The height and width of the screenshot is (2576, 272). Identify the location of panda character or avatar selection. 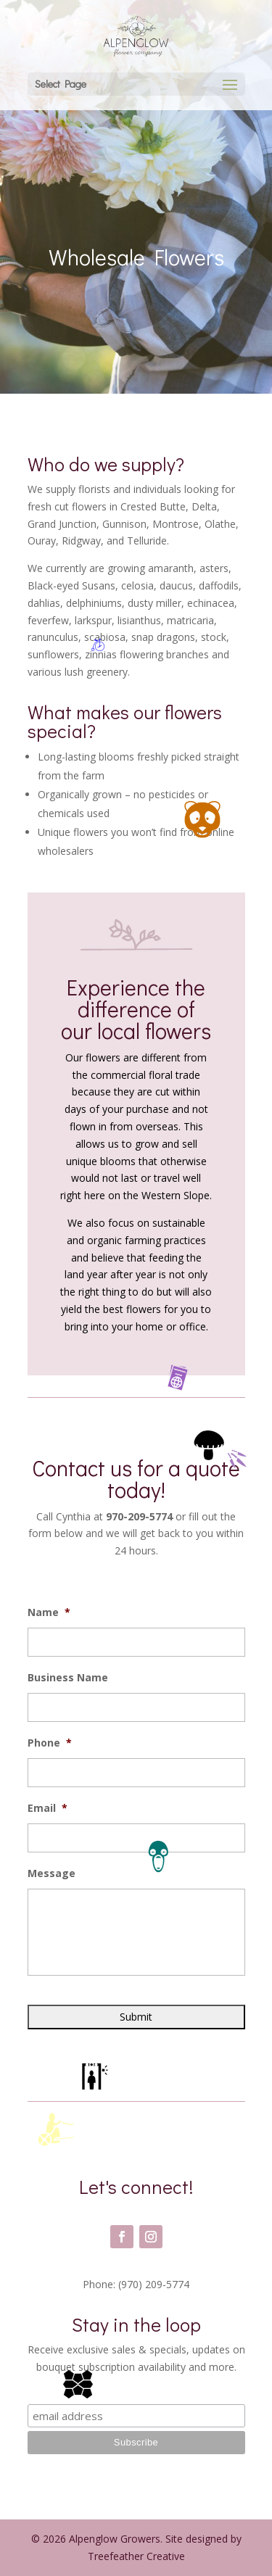
(202, 820).